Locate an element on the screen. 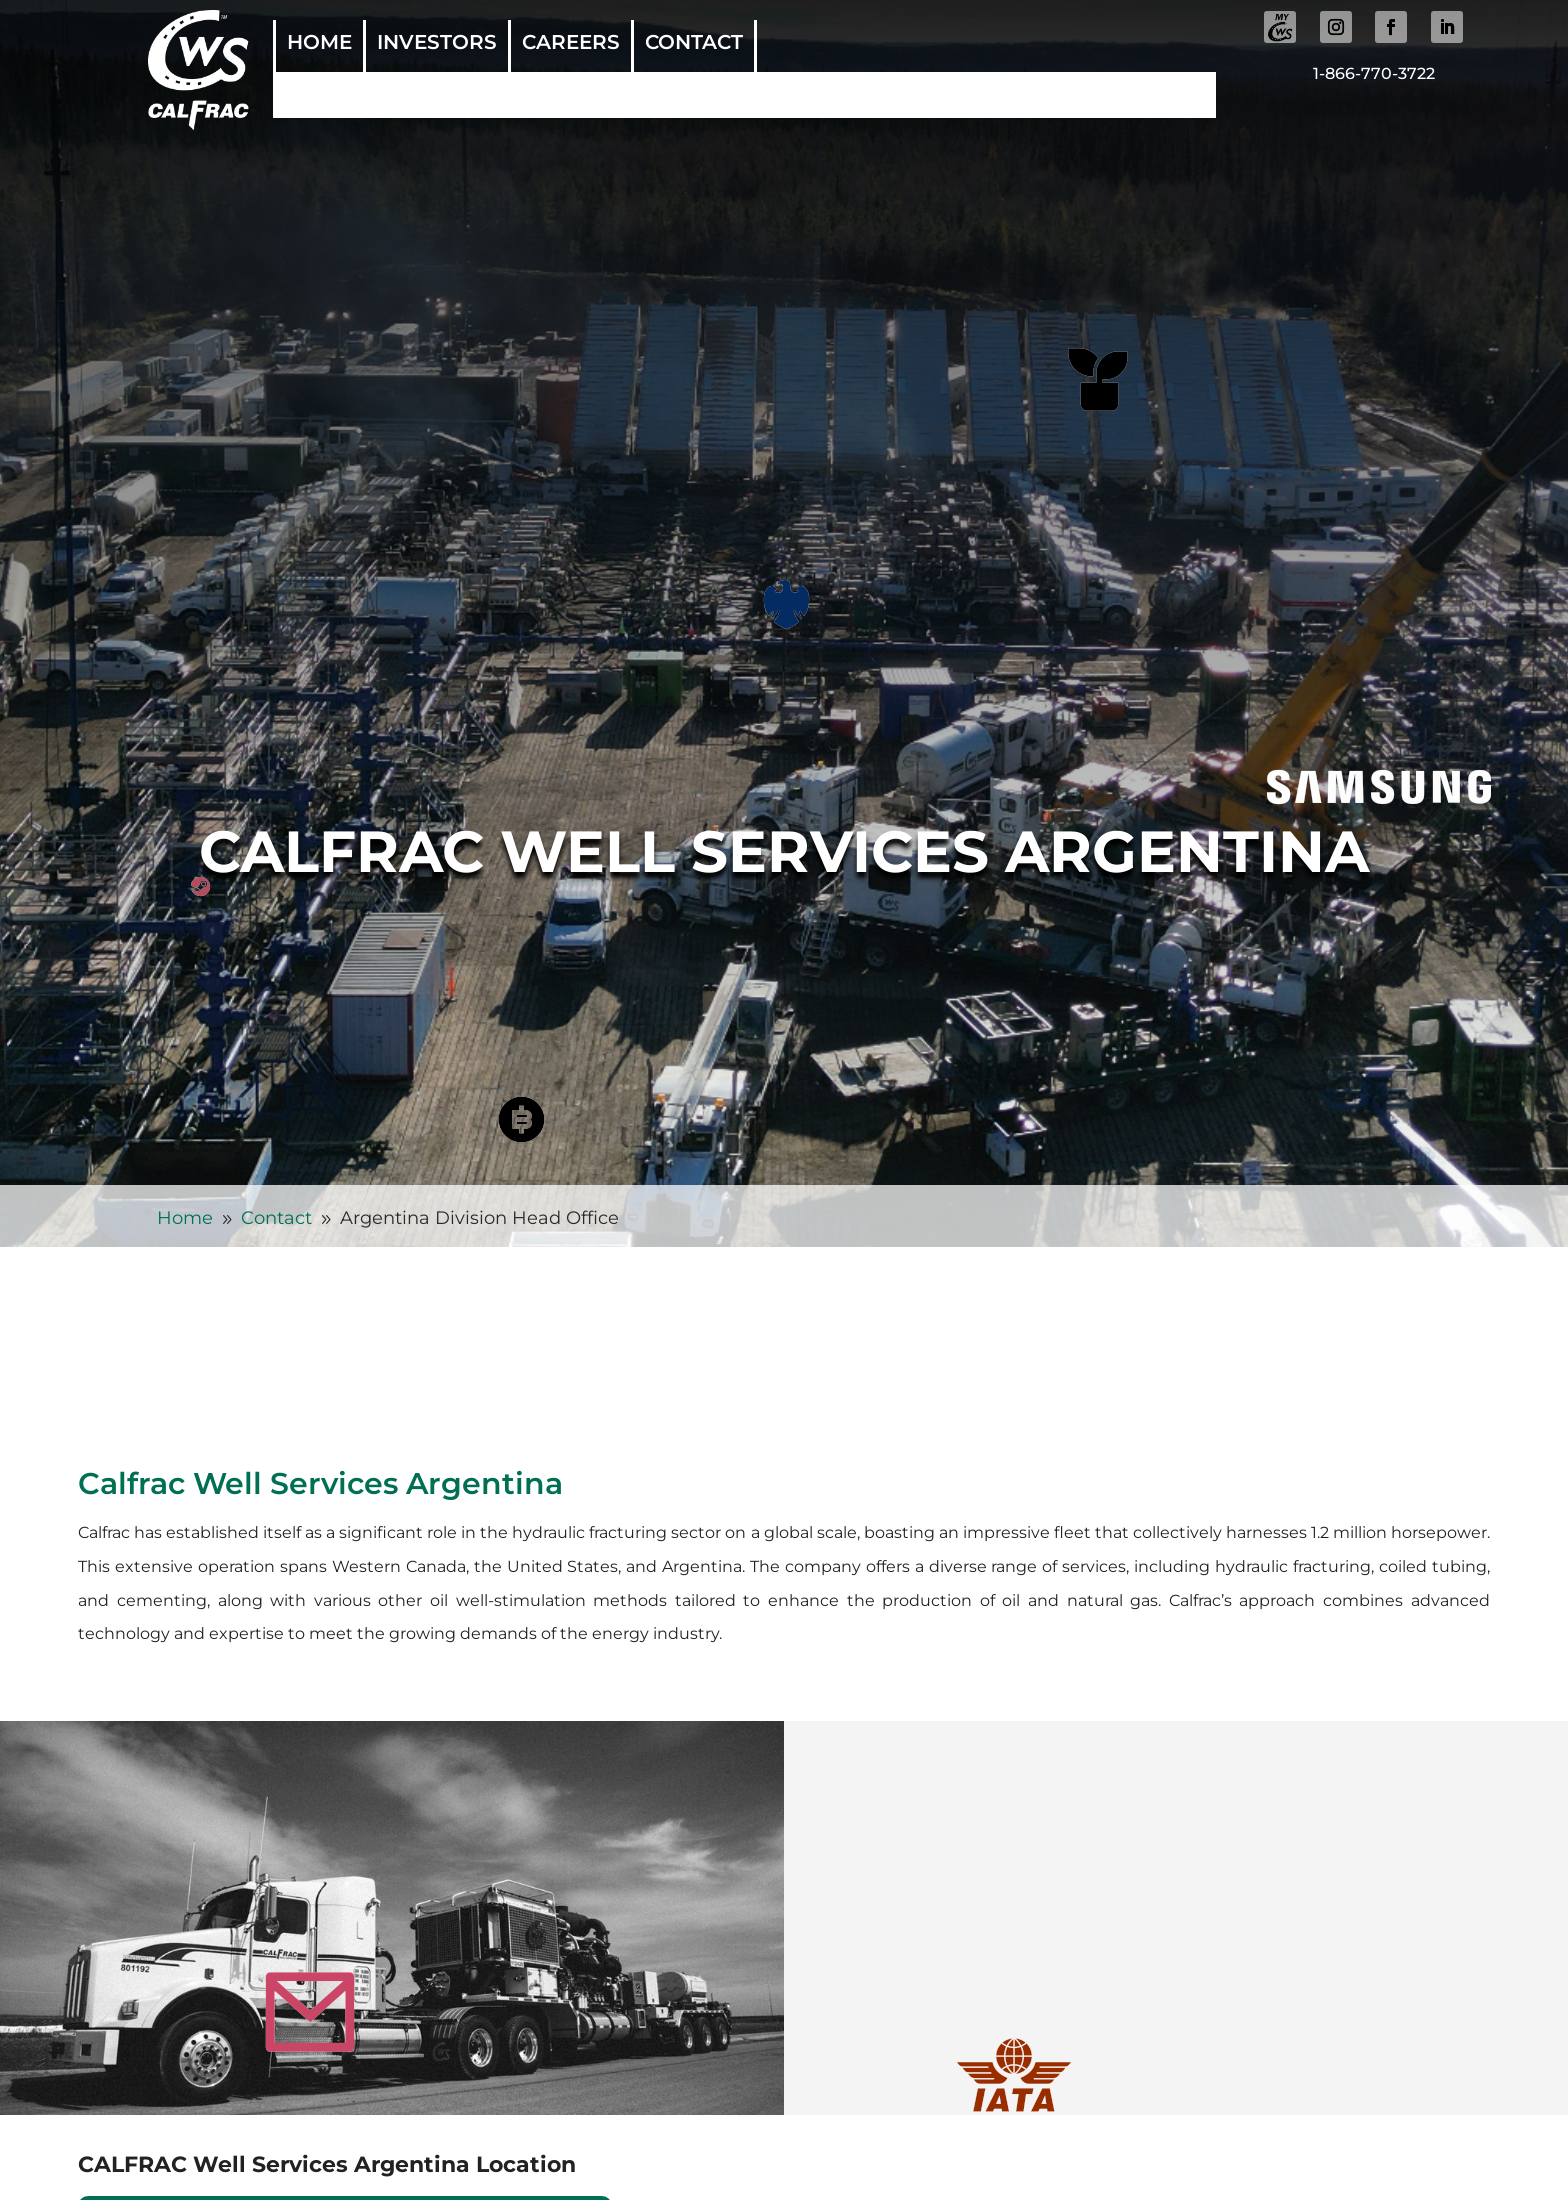 The height and width of the screenshot is (2212, 1568). open the Barclays banking app is located at coordinates (786, 604).